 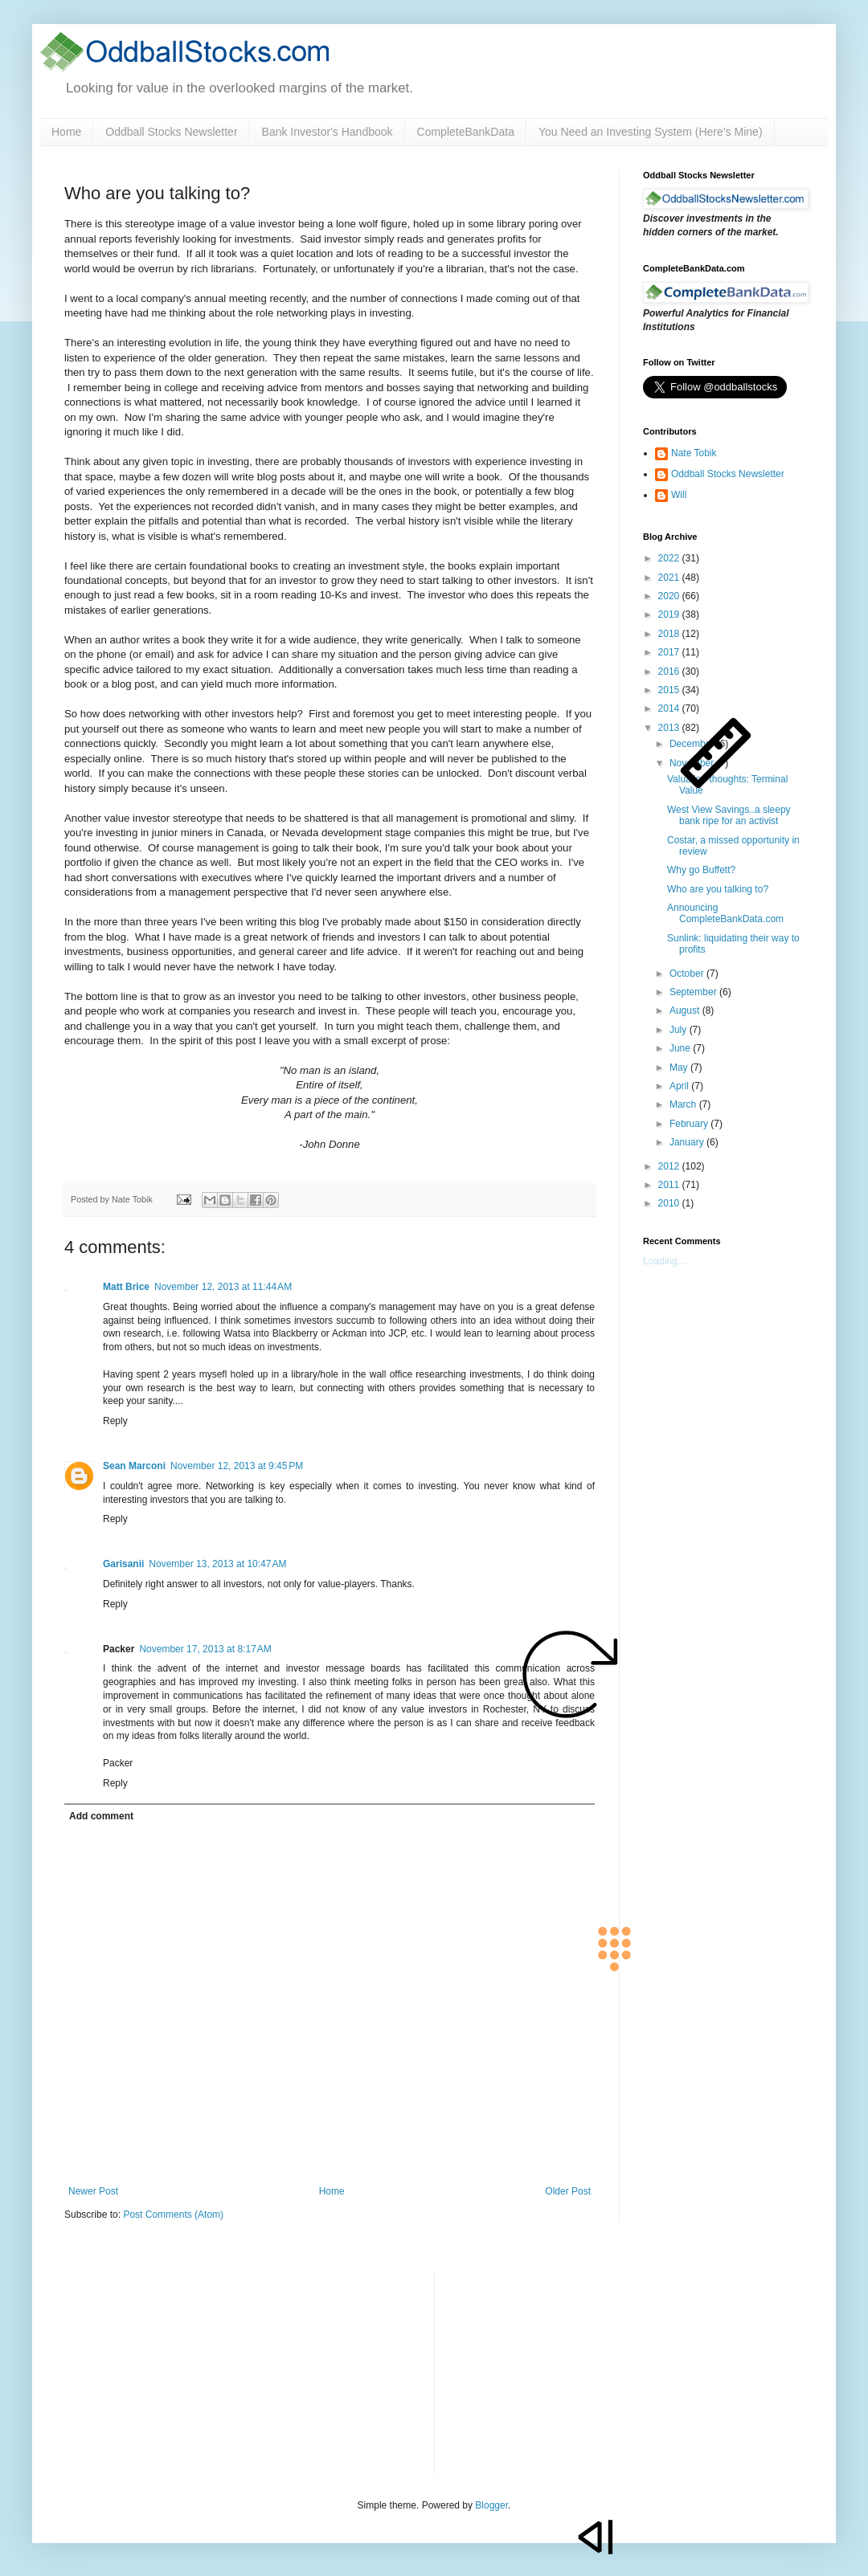 What do you see at coordinates (614, 1949) in the screenshot?
I see `open the phone dialer` at bounding box center [614, 1949].